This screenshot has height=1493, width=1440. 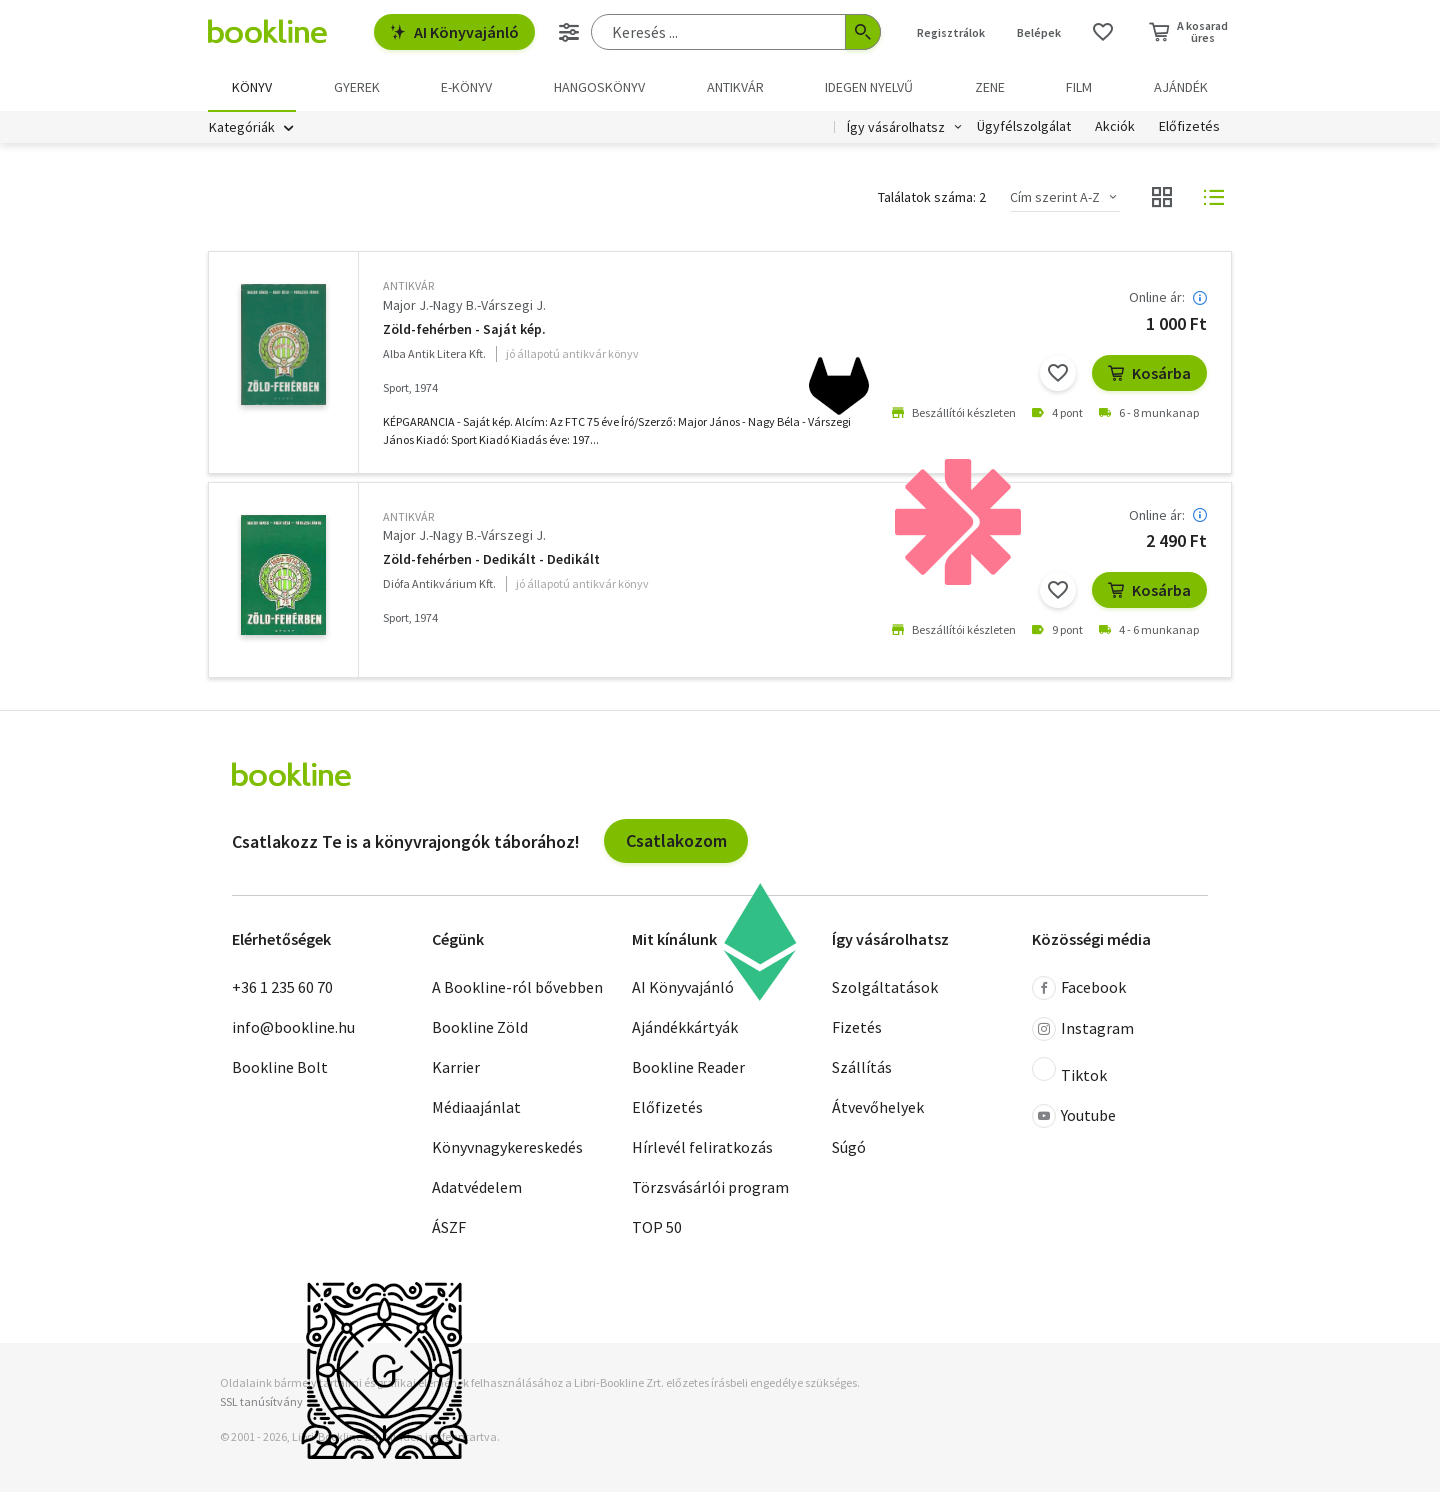 I want to click on open GitLab repository, so click(x=839, y=386).